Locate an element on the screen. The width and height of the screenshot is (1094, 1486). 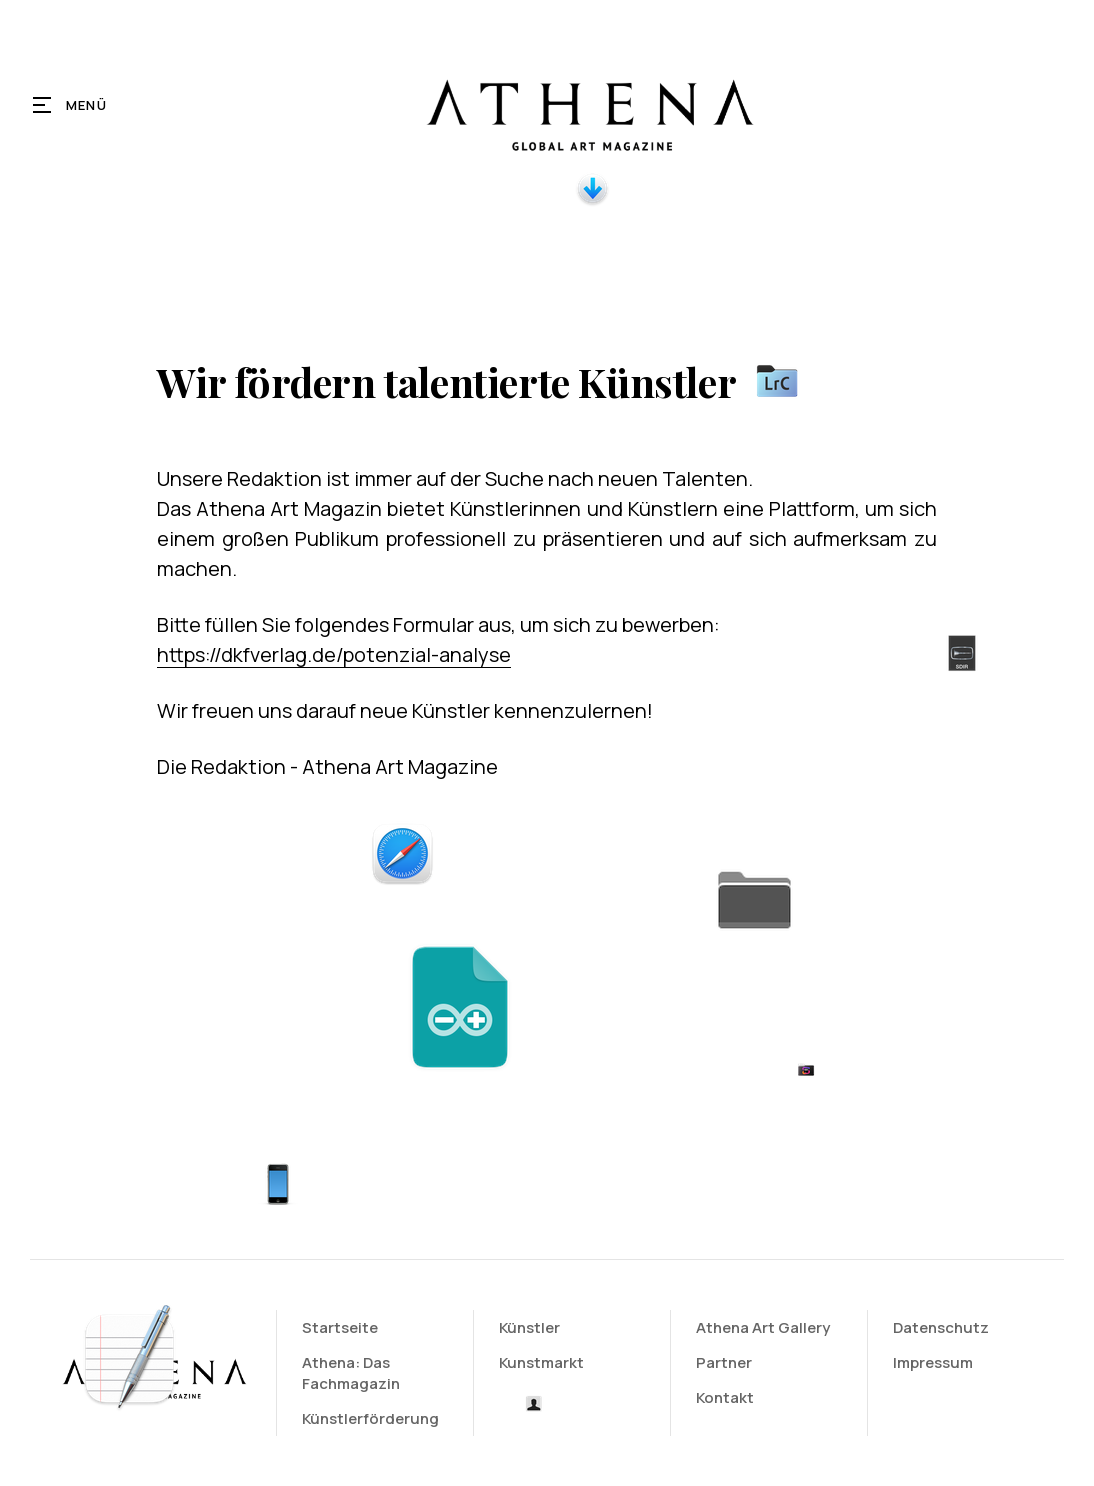
an arduino sketch or code file is located at coordinates (460, 1007).